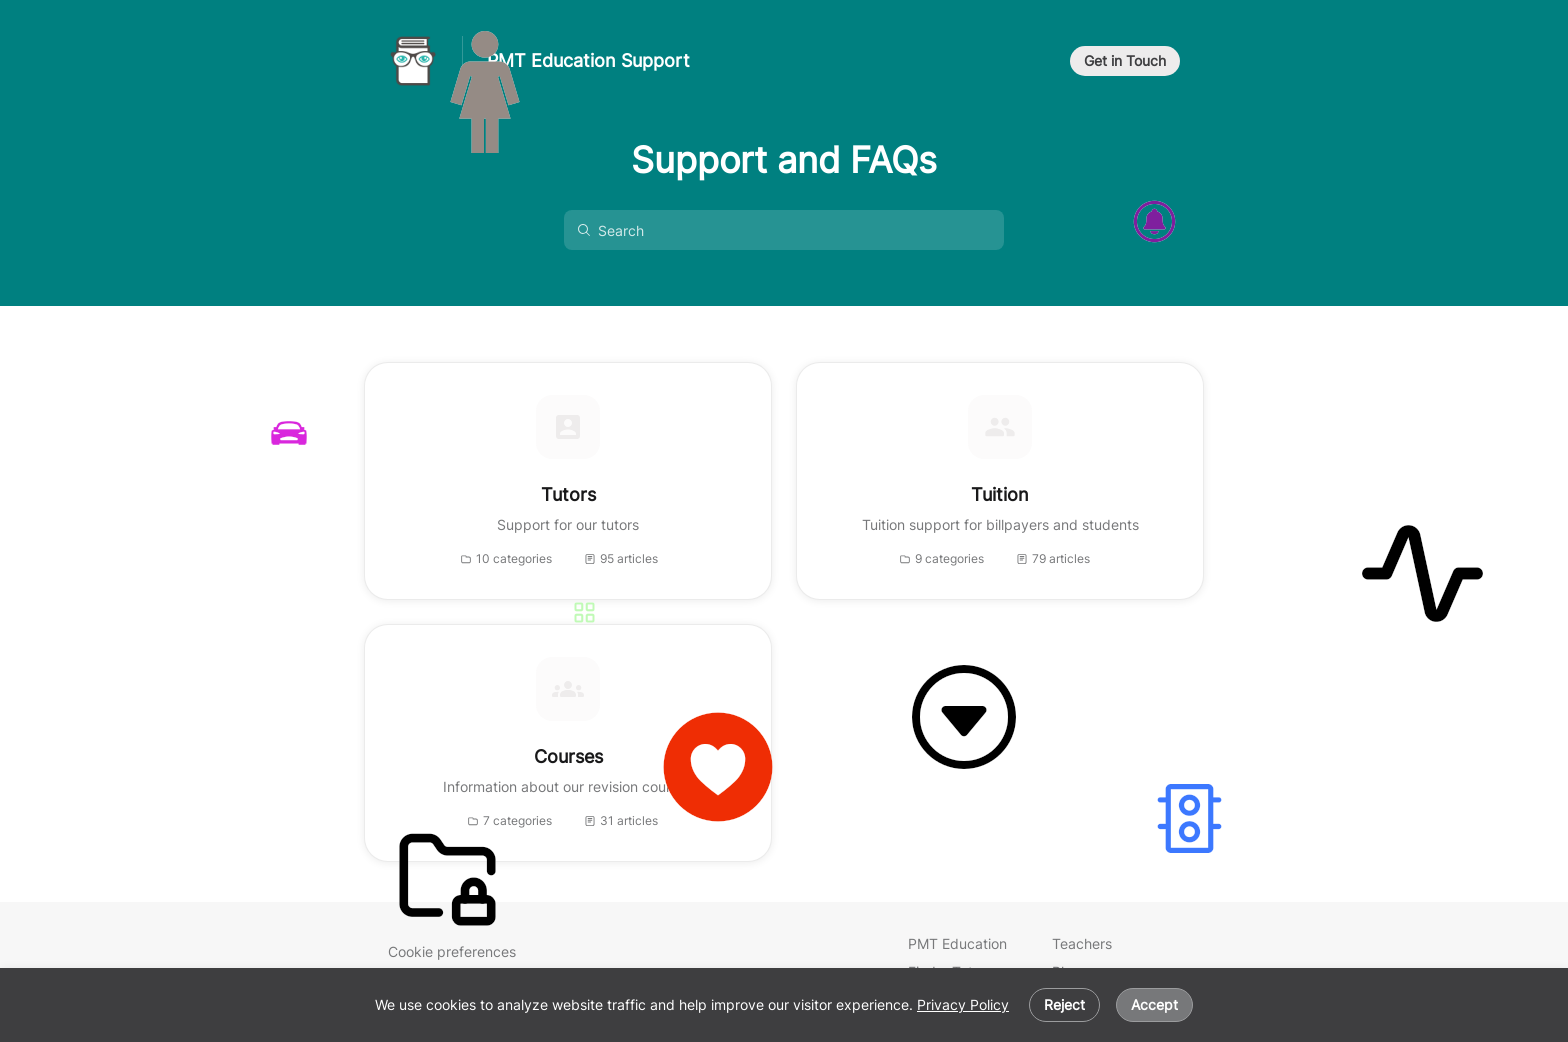 The height and width of the screenshot is (1042, 1568). I want to click on access notification settings, so click(1154, 221).